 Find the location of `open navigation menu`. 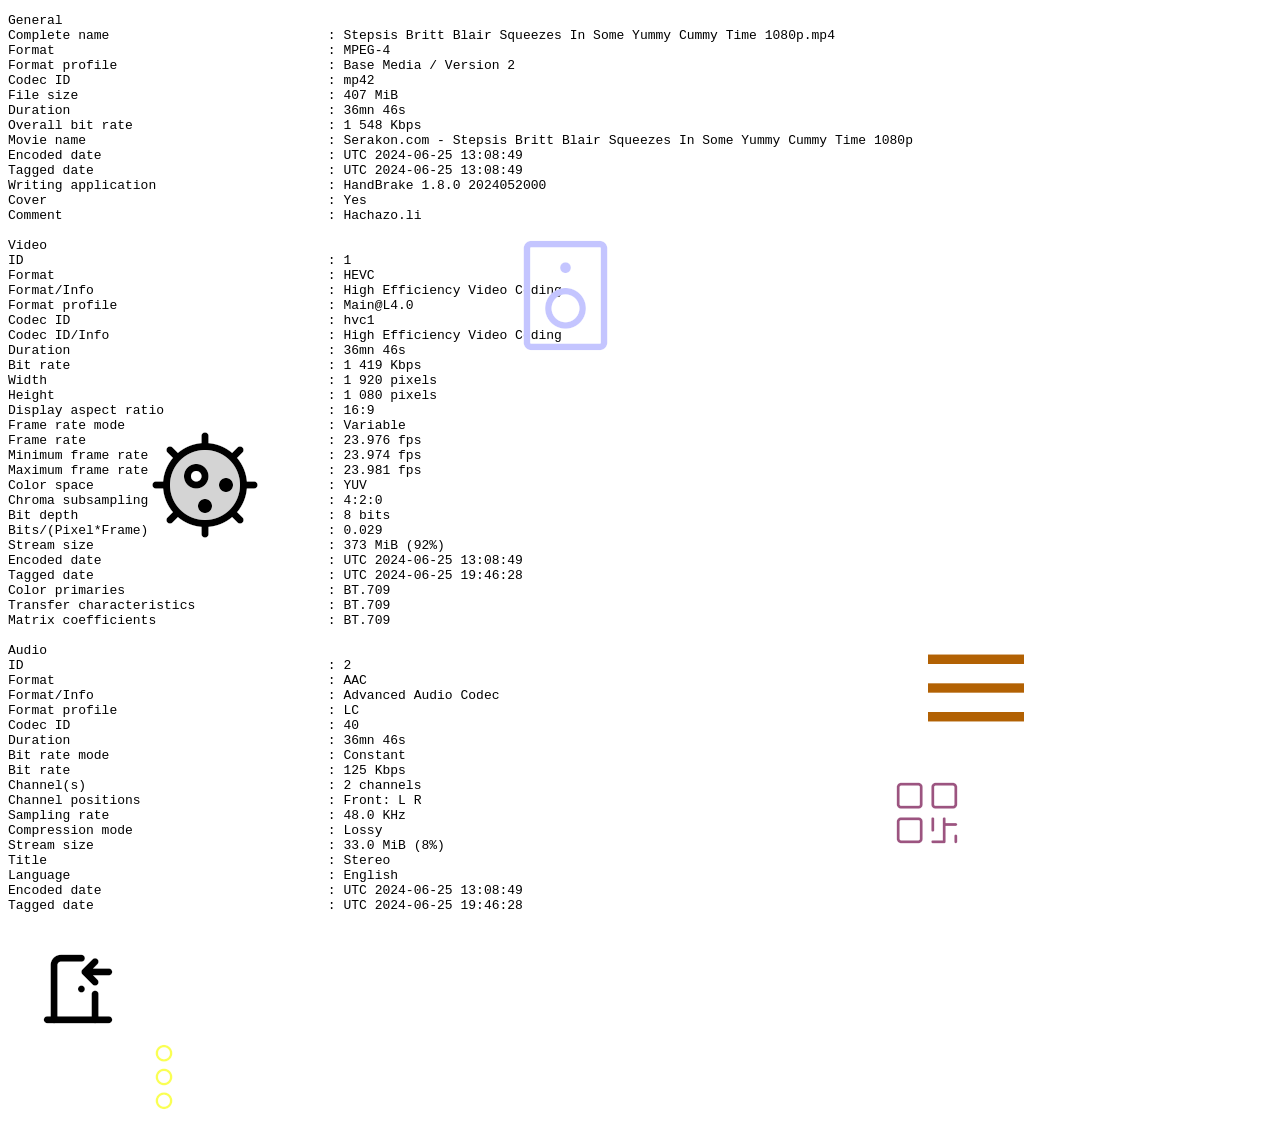

open navigation menu is located at coordinates (976, 688).